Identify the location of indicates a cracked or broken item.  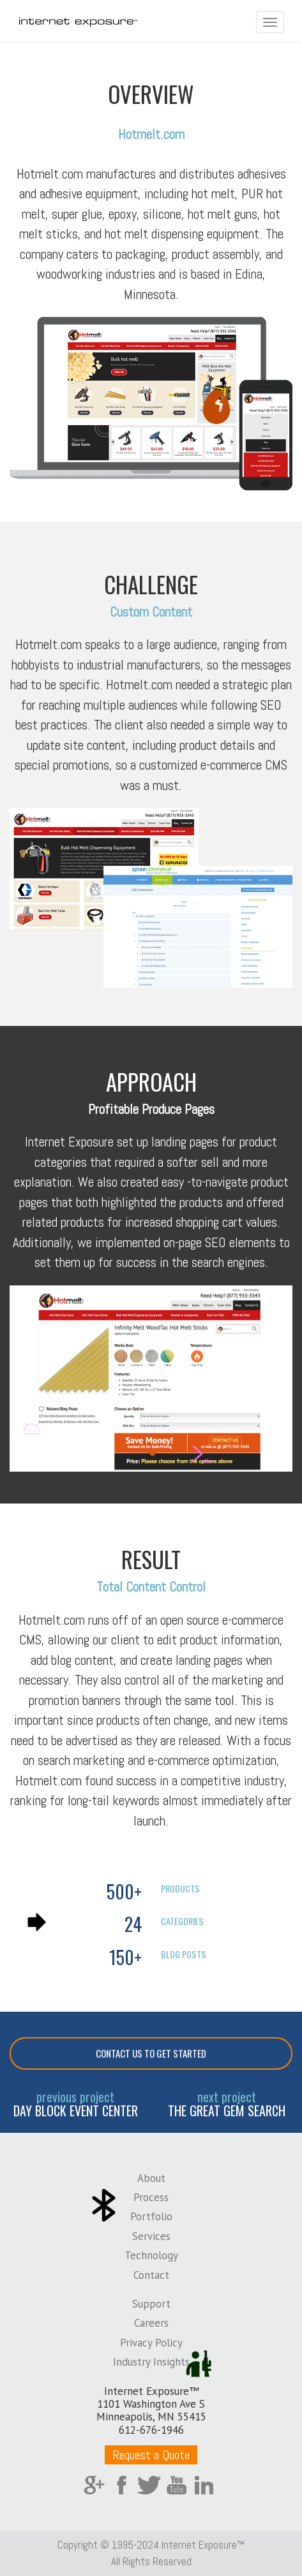
(216, 407).